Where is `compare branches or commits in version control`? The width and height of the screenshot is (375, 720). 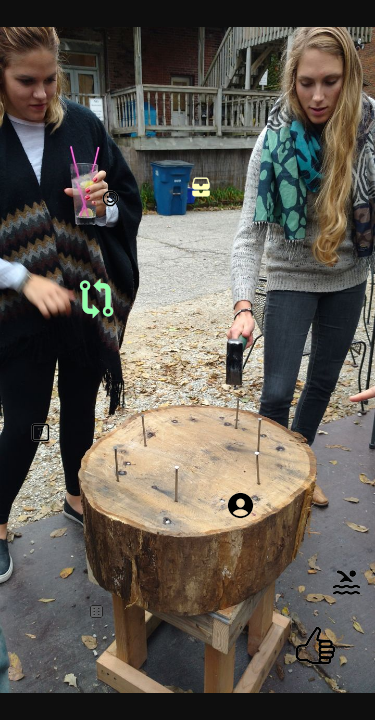 compare branches or commits in version control is located at coordinates (96, 298).